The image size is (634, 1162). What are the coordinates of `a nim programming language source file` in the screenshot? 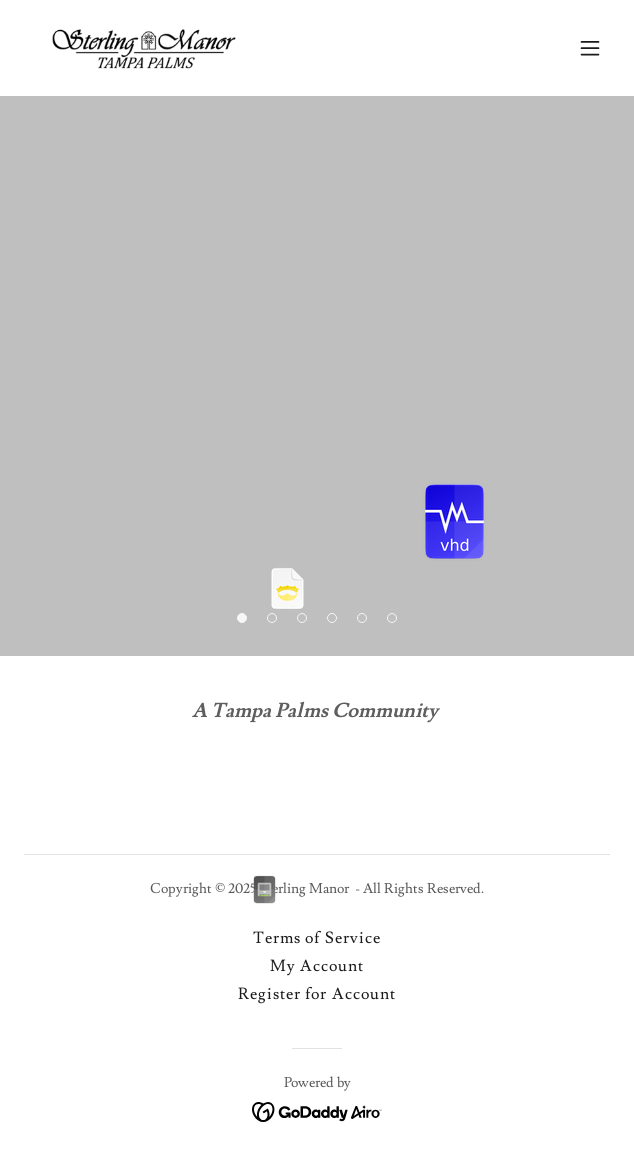 It's located at (287, 588).